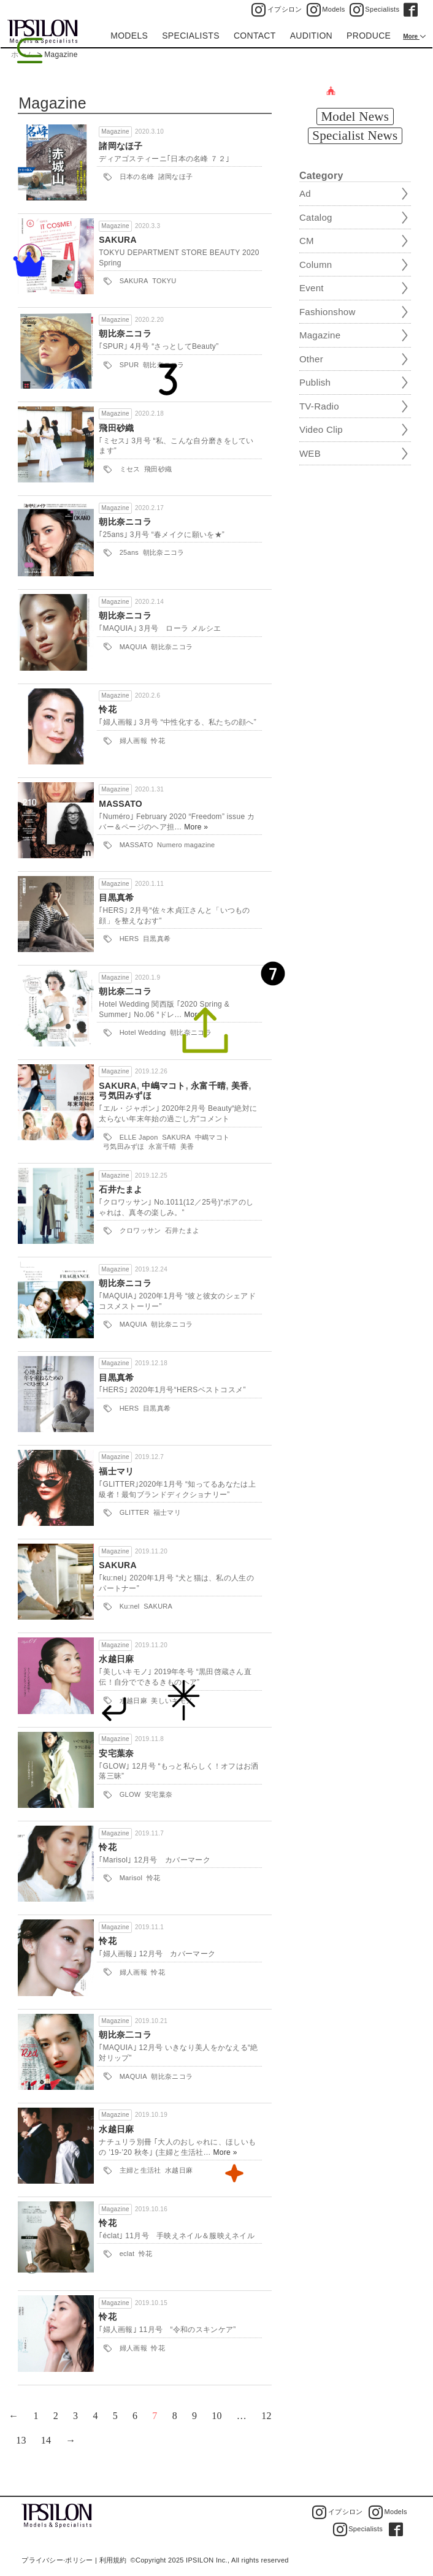 The height and width of the screenshot is (2576, 433). Describe the element at coordinates (168, 379) in the screenshot. I see `indicates step three in a multi-step process` at that location.